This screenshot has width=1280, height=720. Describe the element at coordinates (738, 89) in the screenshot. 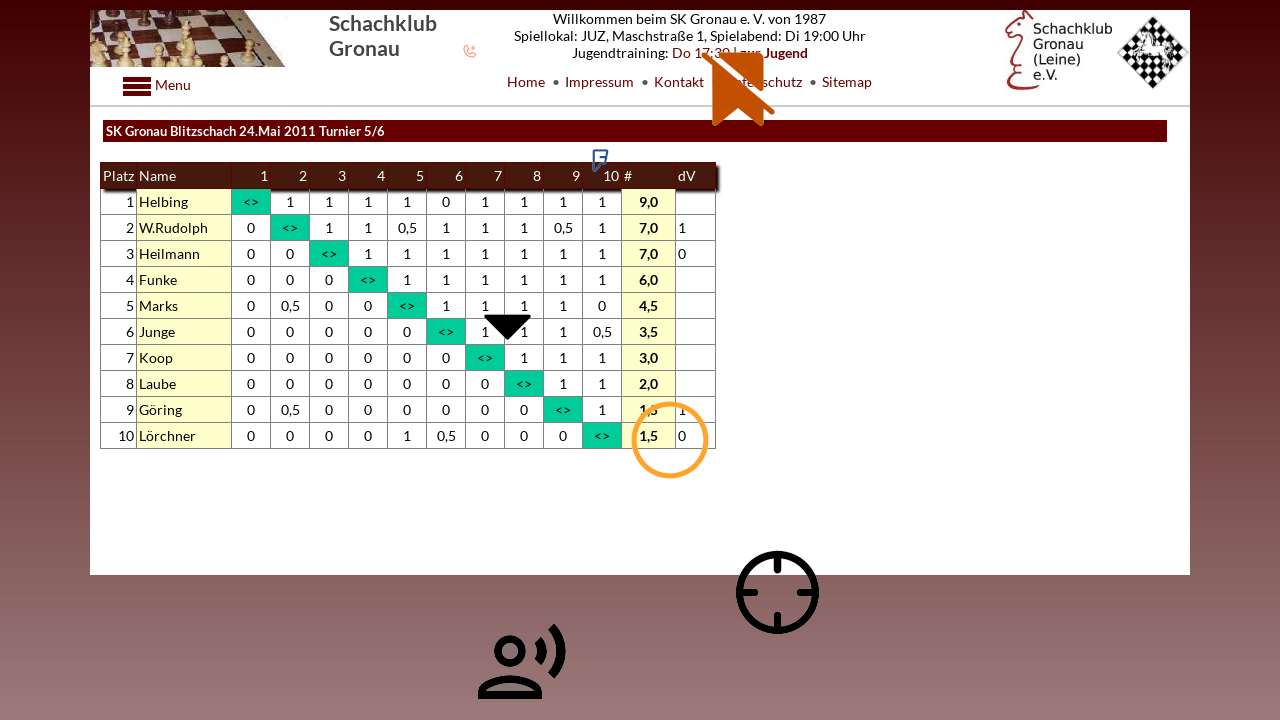

I see `remove from bookmarks` at that location.